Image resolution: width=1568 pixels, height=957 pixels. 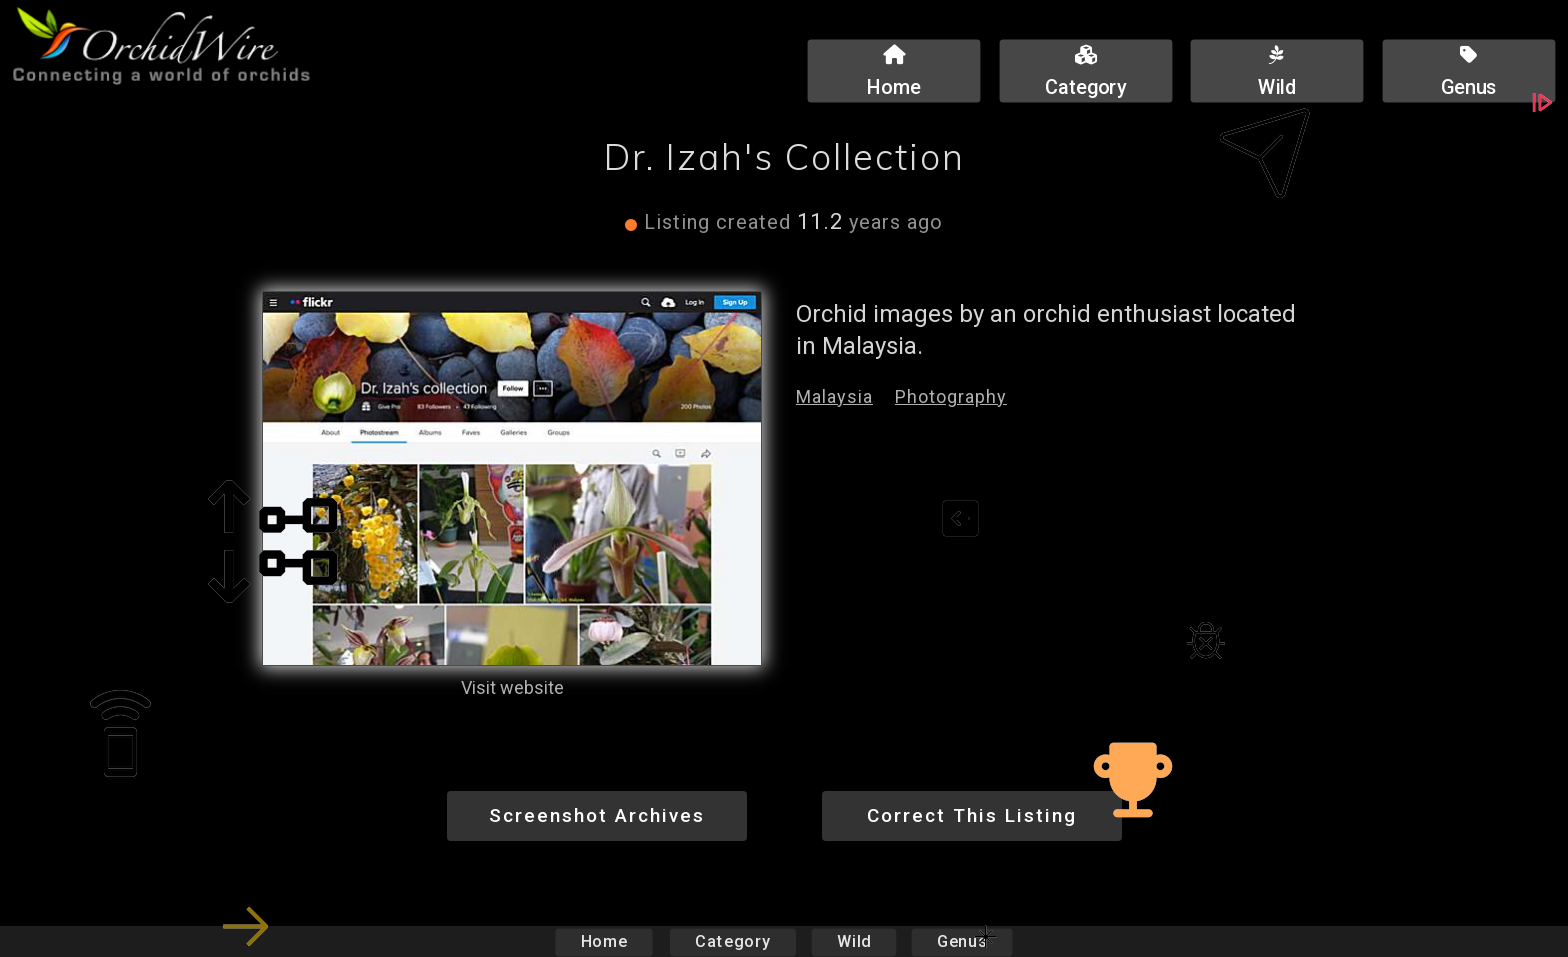 What do you see at coordinates (960, 518) in the screenshot?
I see `go back to the previous screen` at bounding box center [960, 518].